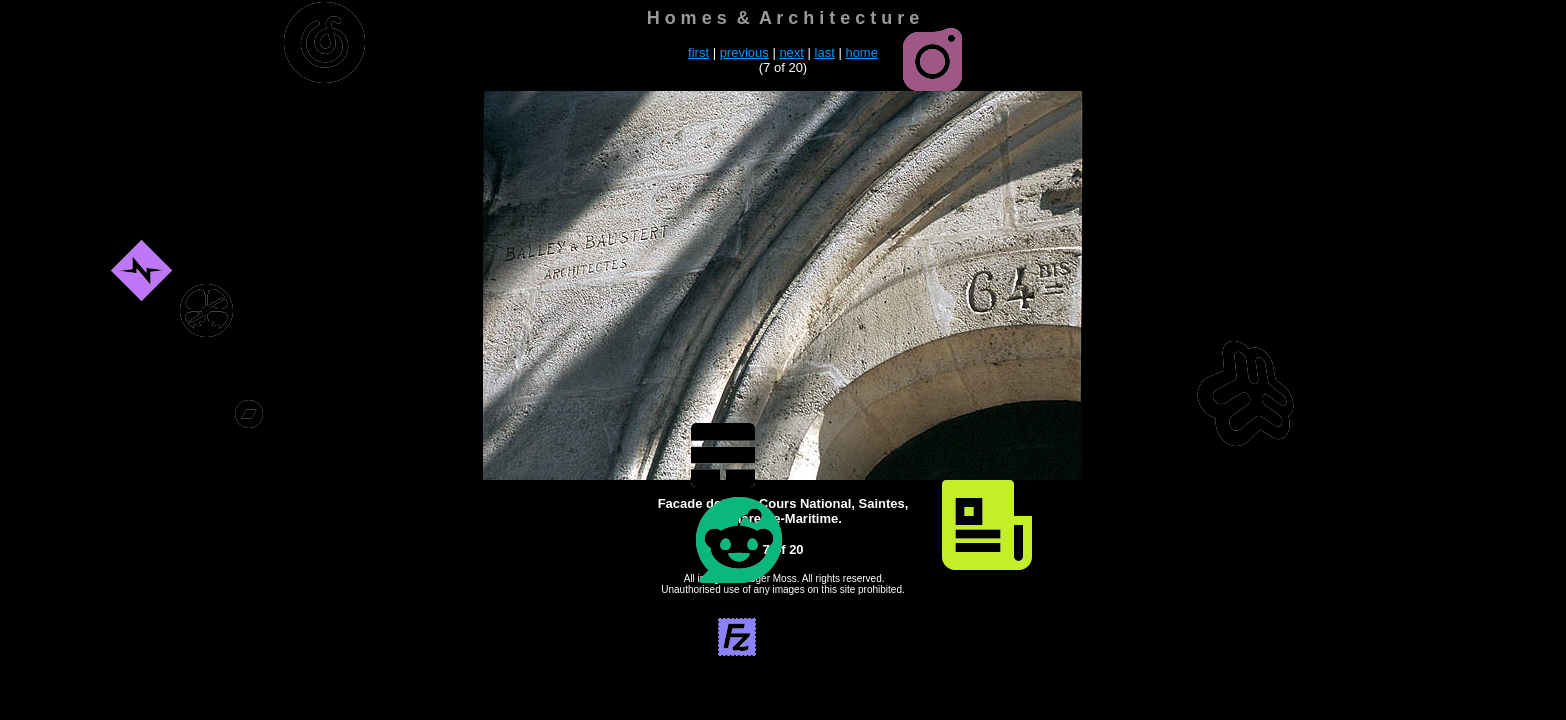  Describe the element at coordinates (737, 637) in the screenshot. I see `open FileZilla FTP client` at that location.